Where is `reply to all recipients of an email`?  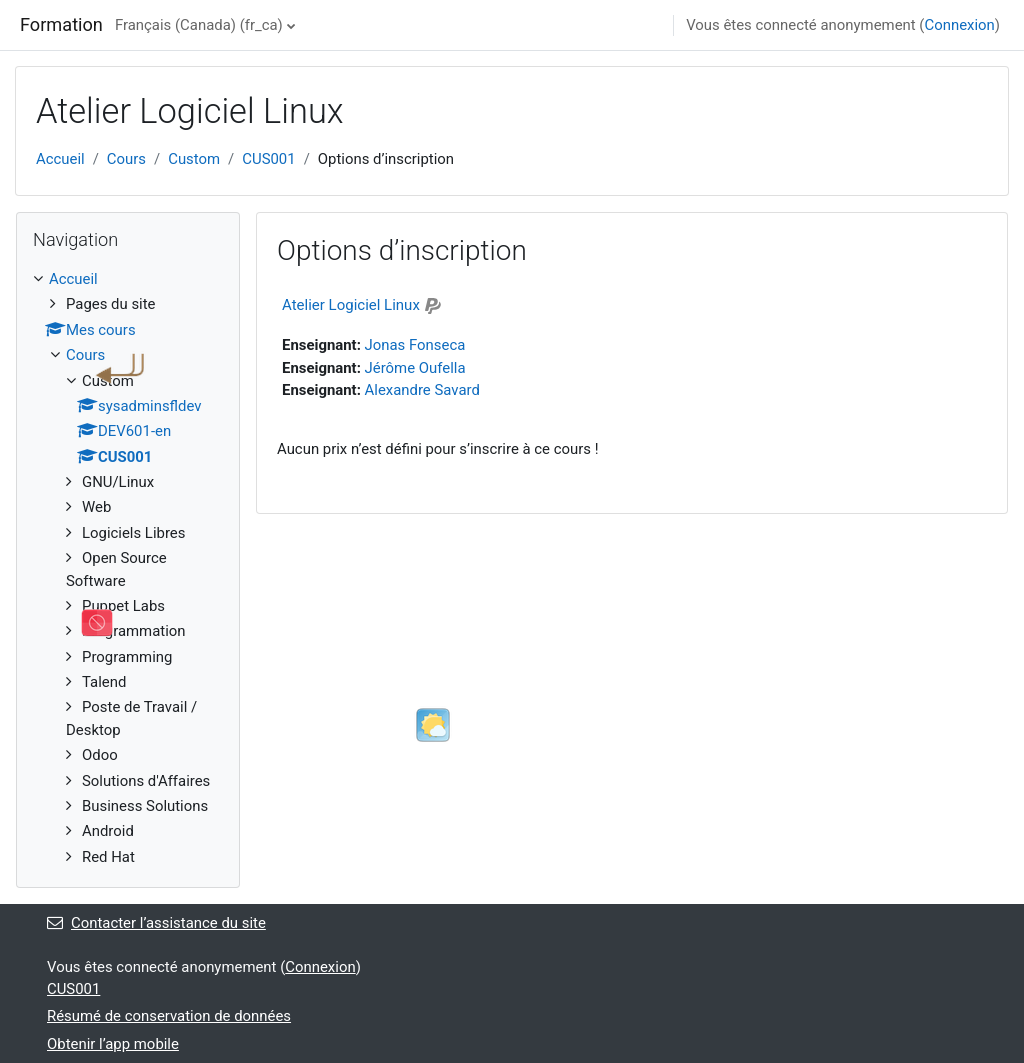
reply to all recipients of an email is located at coordinates (119, 365).